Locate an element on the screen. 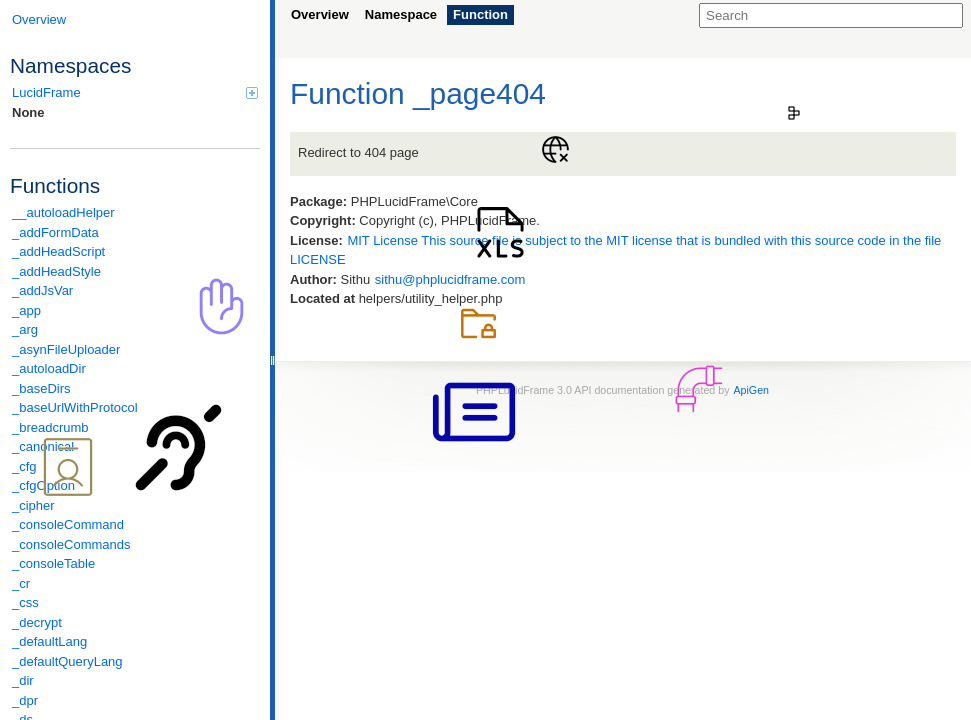 The image size is (971, 720). indicates hearing accessibility options is located at coordinates (178, 447).